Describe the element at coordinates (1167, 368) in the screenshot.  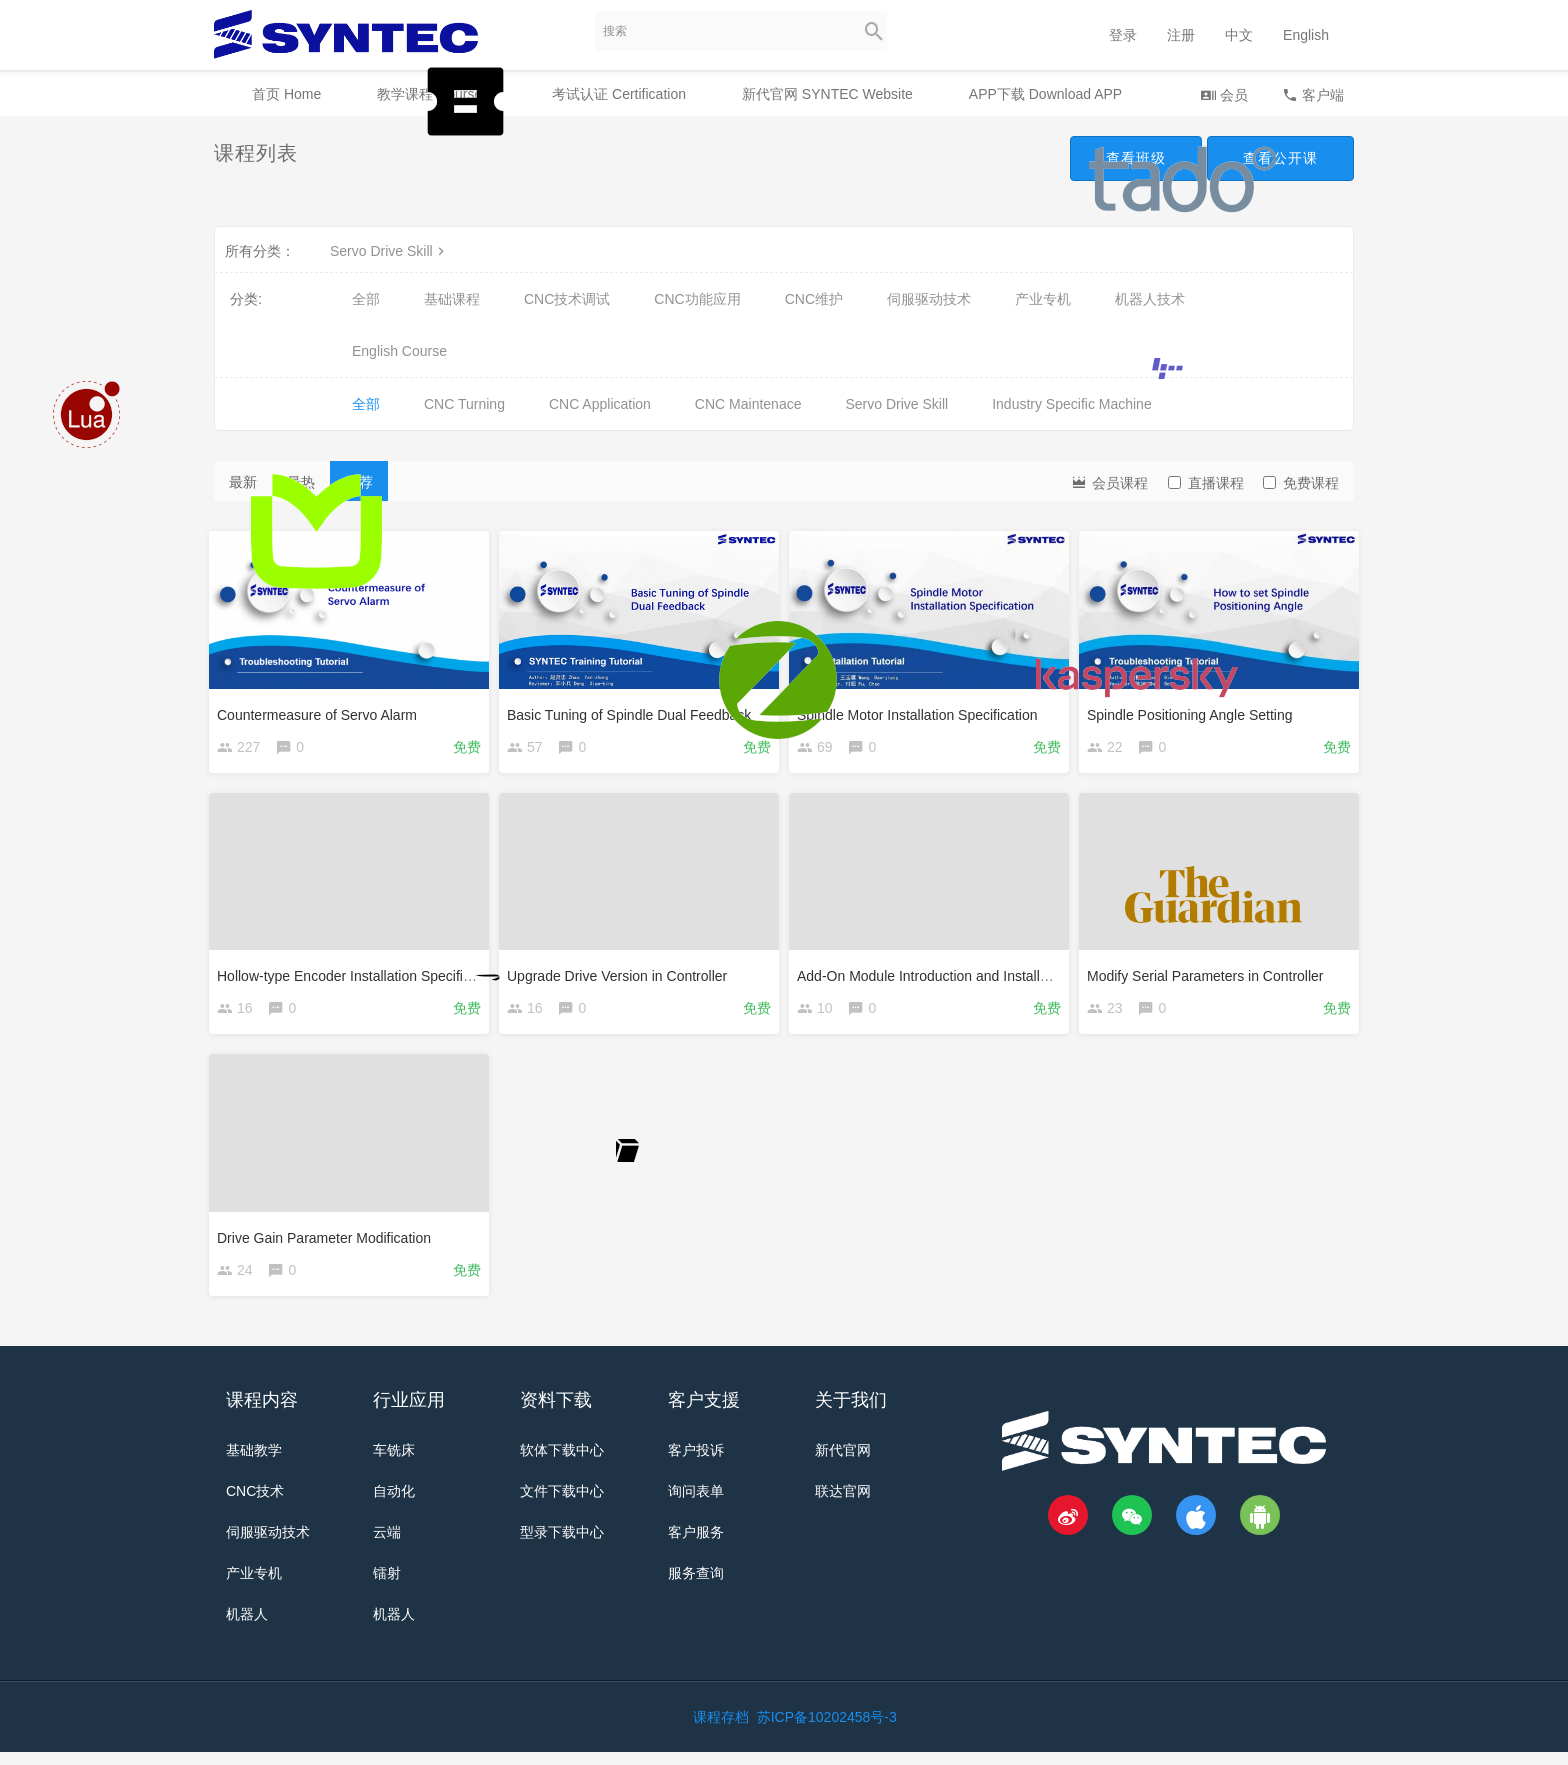
I see `visit have i been pwned website` at that location.